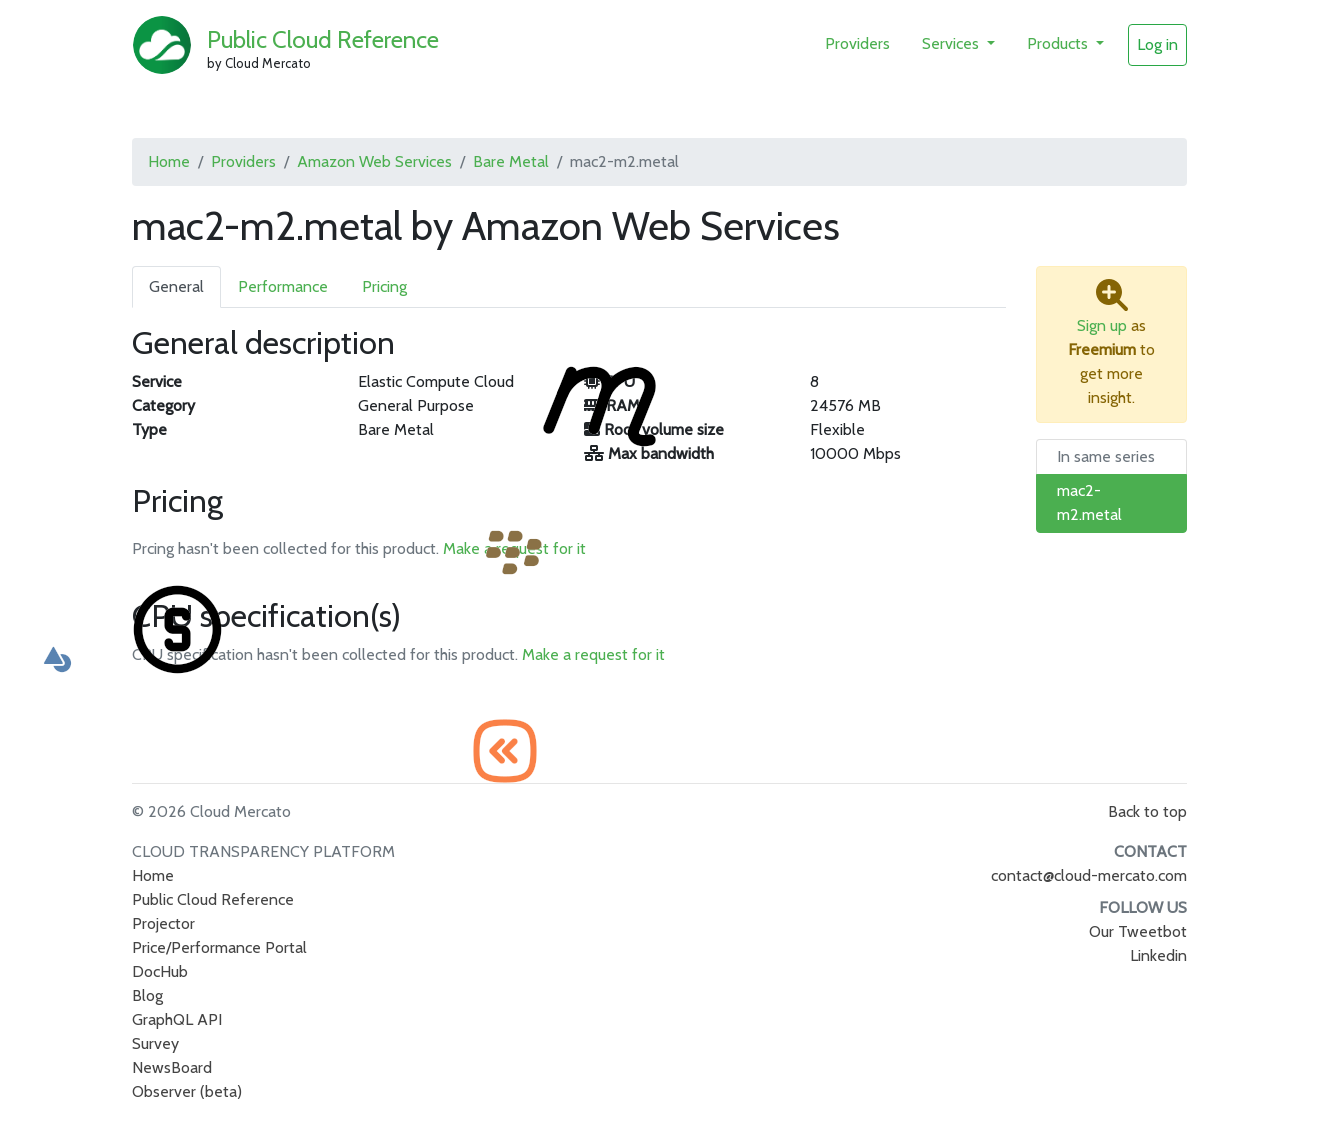 The width and height of the screenshot is (1319, 1136). I want to click on BlackBerry brand logo, so click(514, 552).